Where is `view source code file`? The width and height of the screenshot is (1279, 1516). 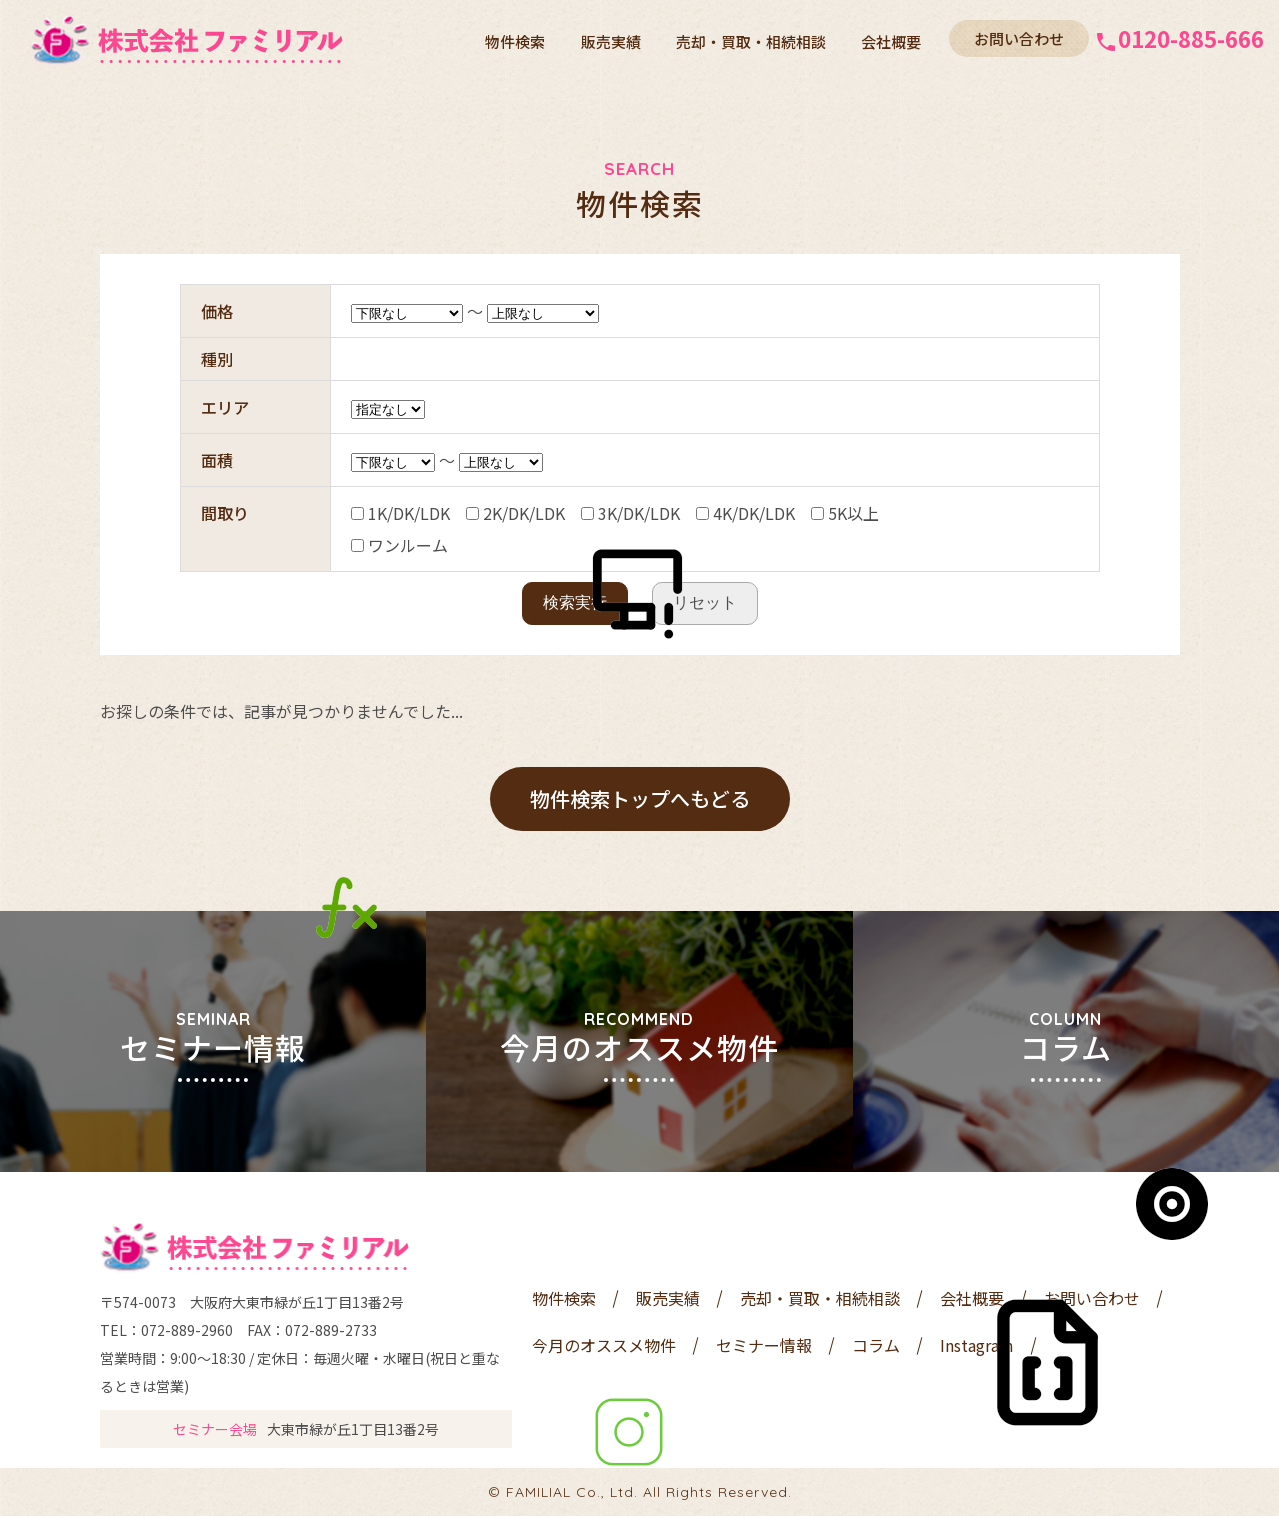 view source code file is located at coordinates (1047, 1362).